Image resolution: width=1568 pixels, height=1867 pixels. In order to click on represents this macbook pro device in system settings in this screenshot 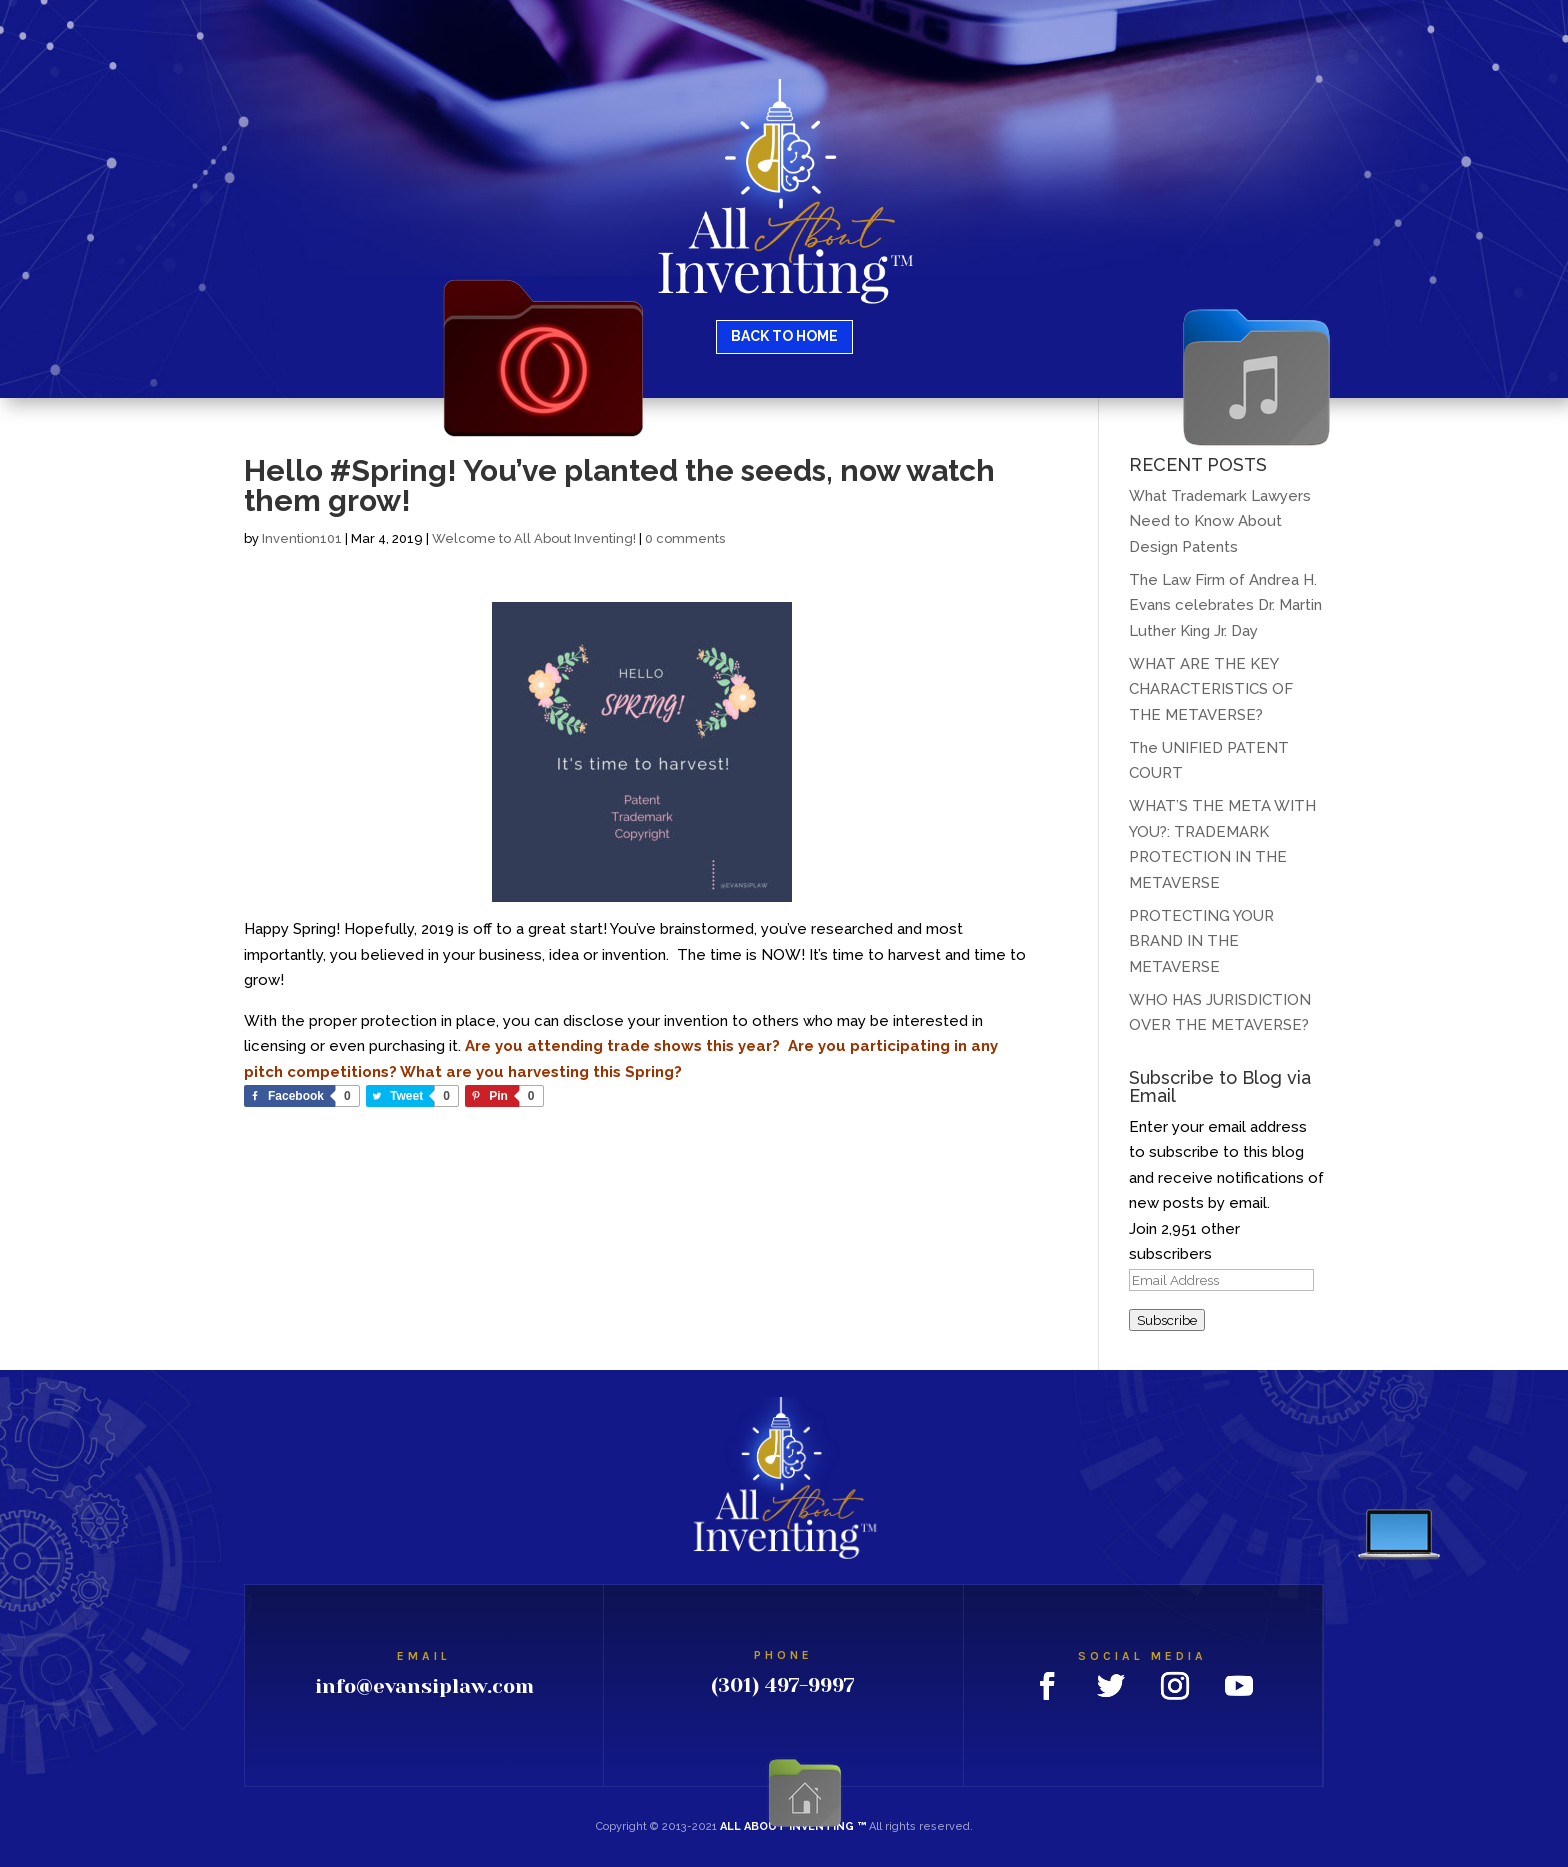, I will do `click(1399, 1529)`.